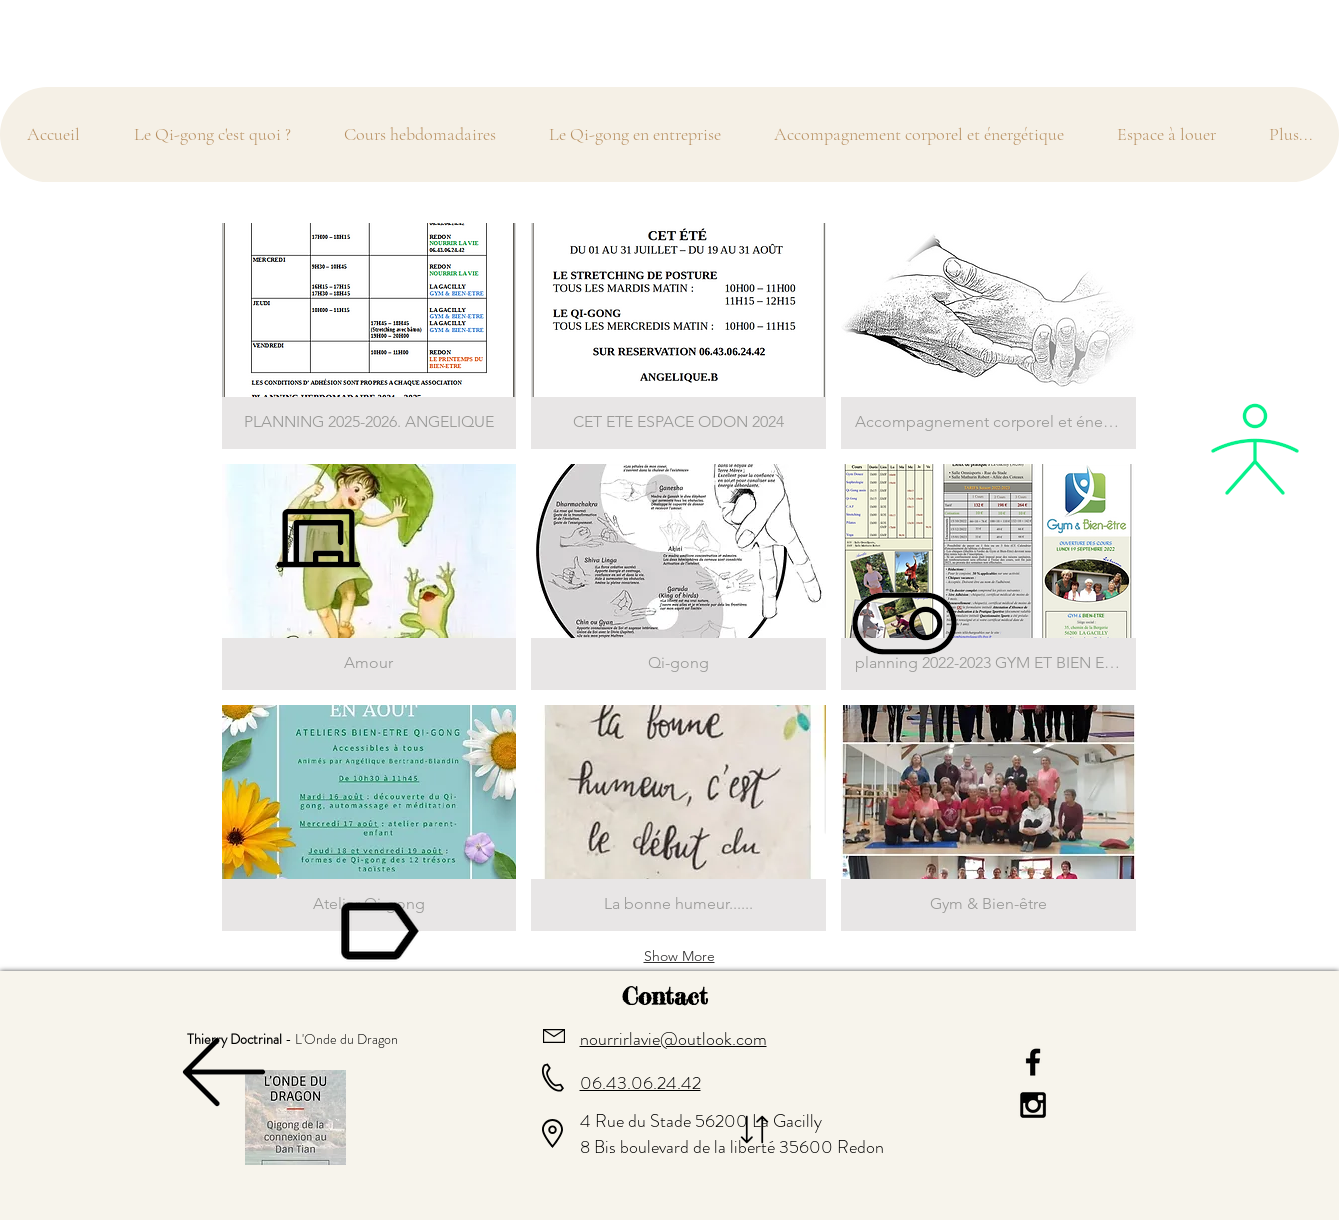  Describe the element at coordinates (904, 623) in the screenshot. I see `toggle a setting on` at that location.